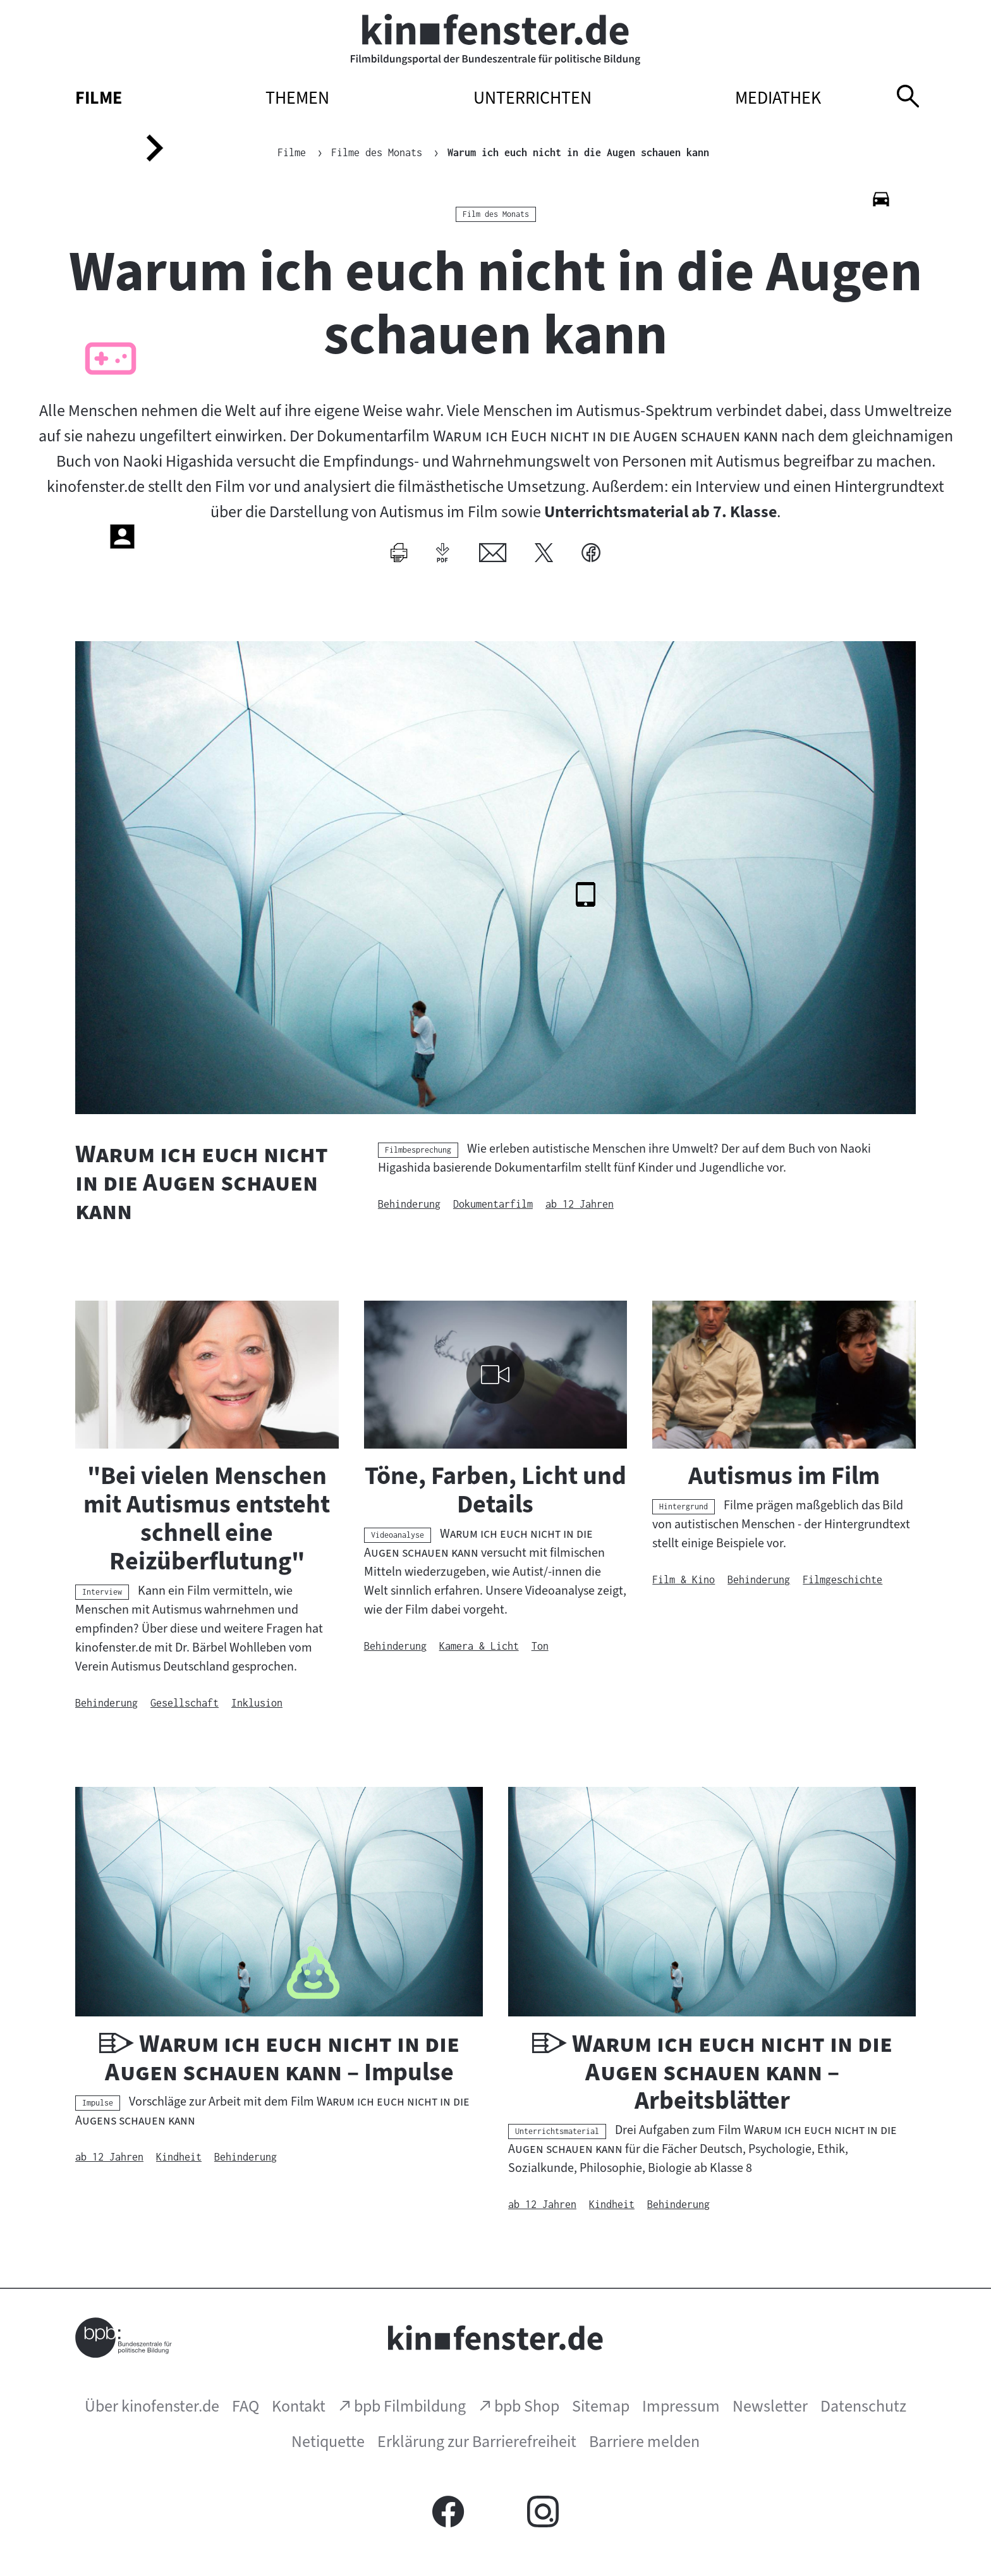  Describe the element at coordinates (154, 148) in the screenshot. I see `navigate to the next item or page` at that location.